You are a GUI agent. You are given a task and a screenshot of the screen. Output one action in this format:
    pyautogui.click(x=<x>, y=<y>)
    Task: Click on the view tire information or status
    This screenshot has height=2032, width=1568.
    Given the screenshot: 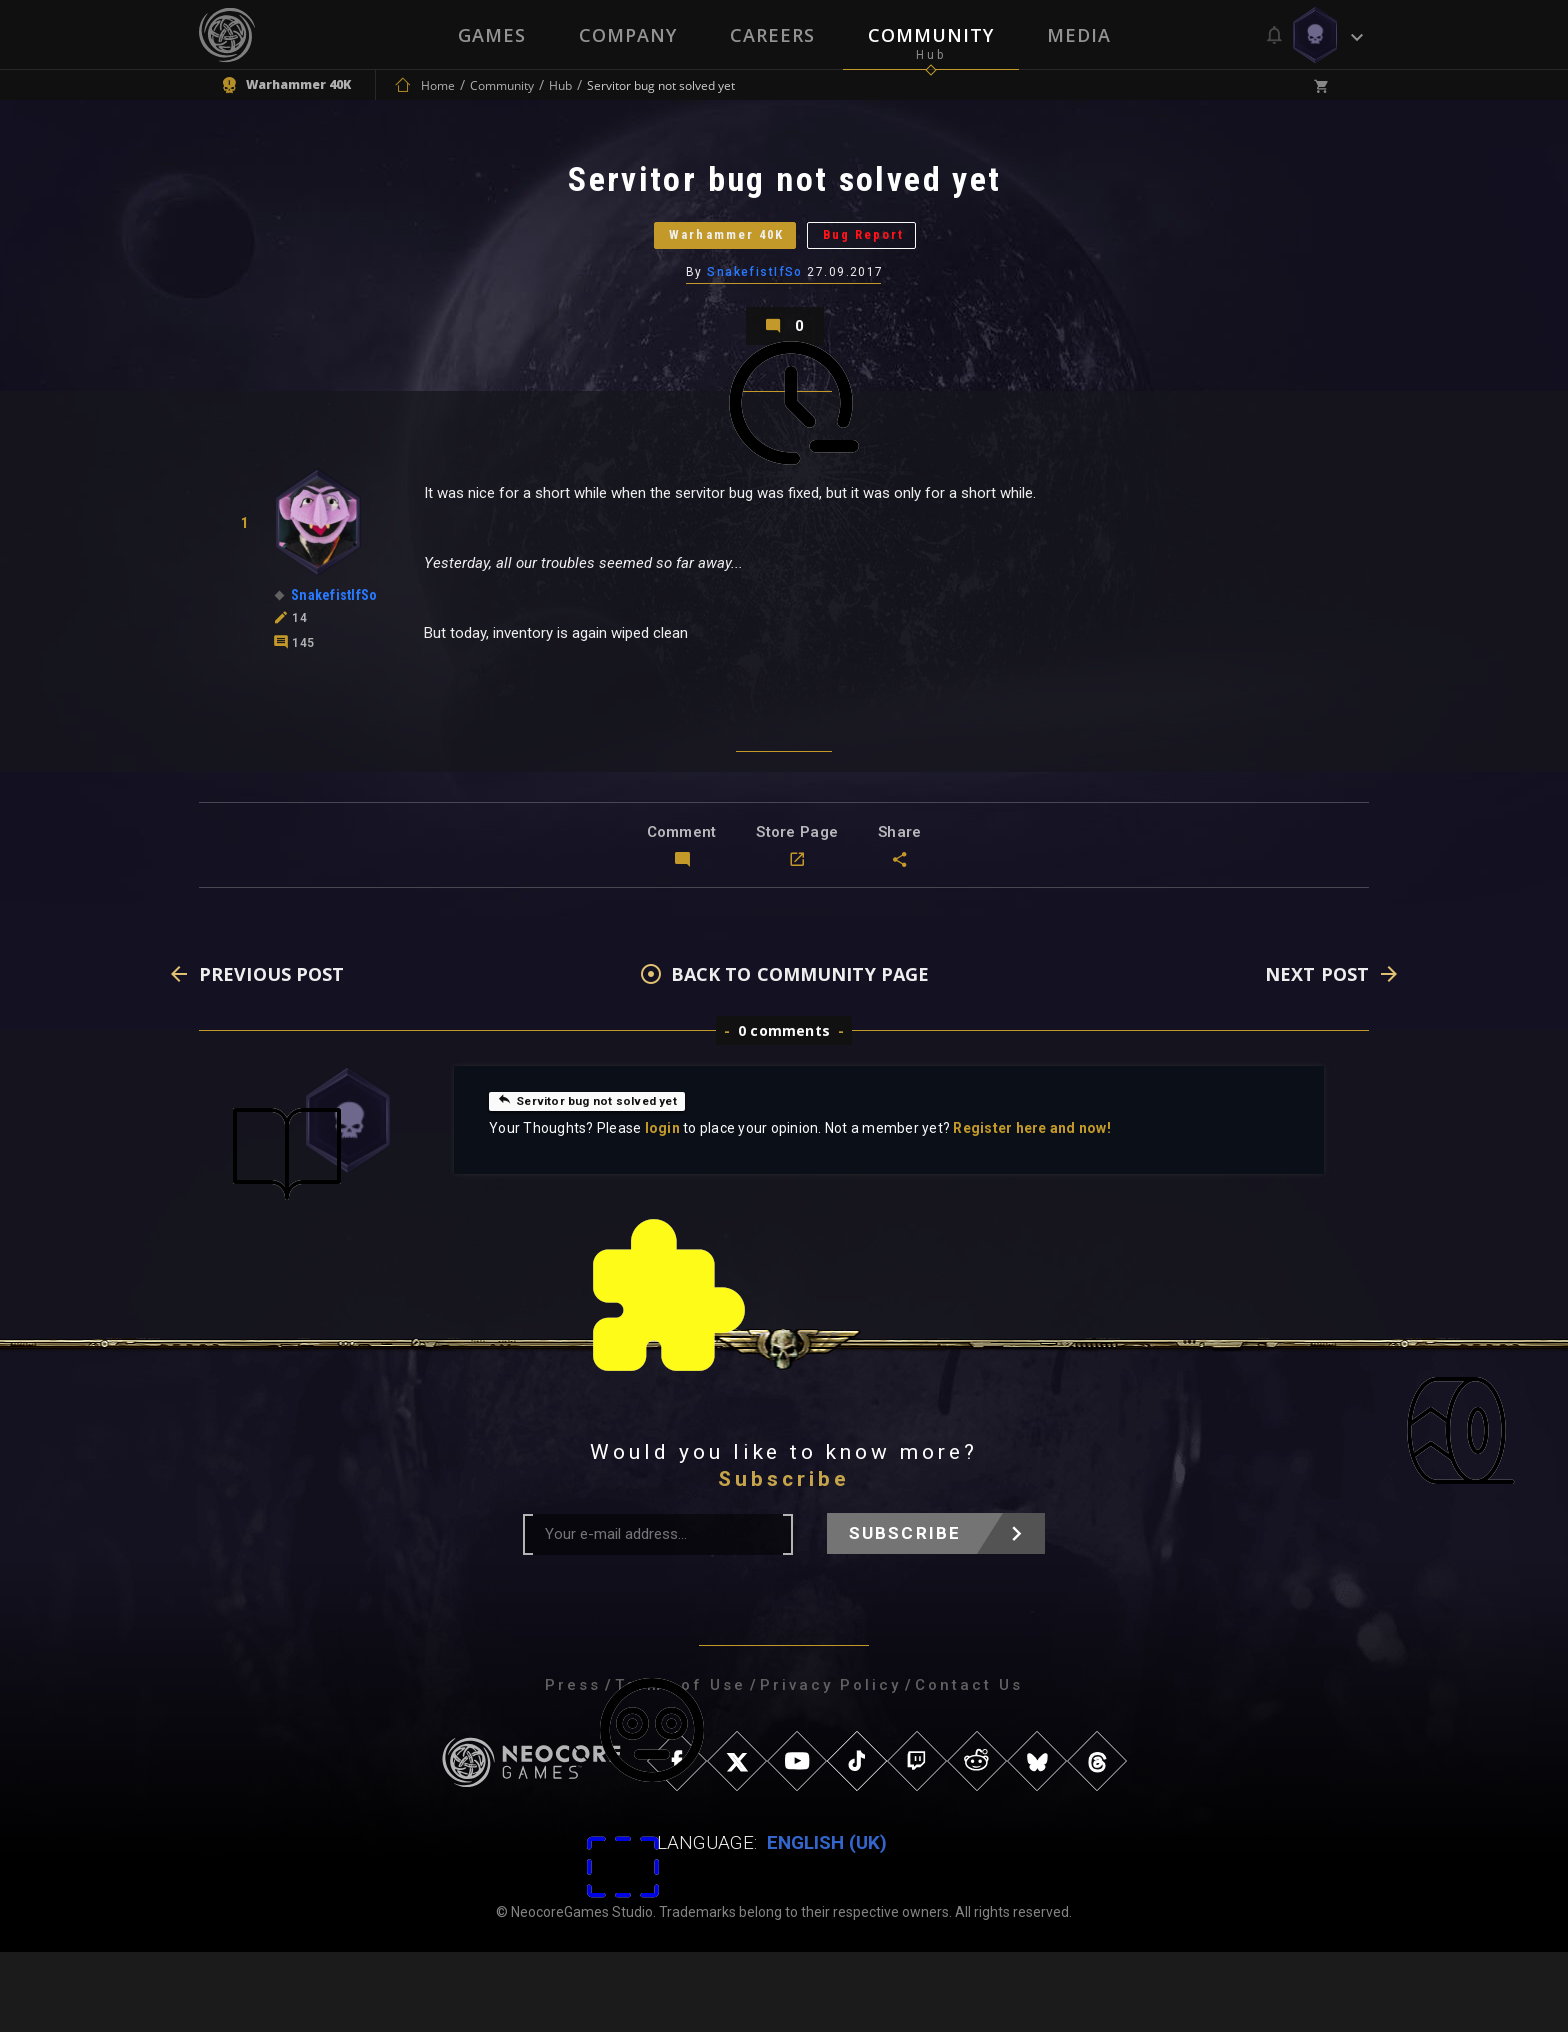 What is the action you would take?
    pyautogui.click(x=1456, y=1430)
    